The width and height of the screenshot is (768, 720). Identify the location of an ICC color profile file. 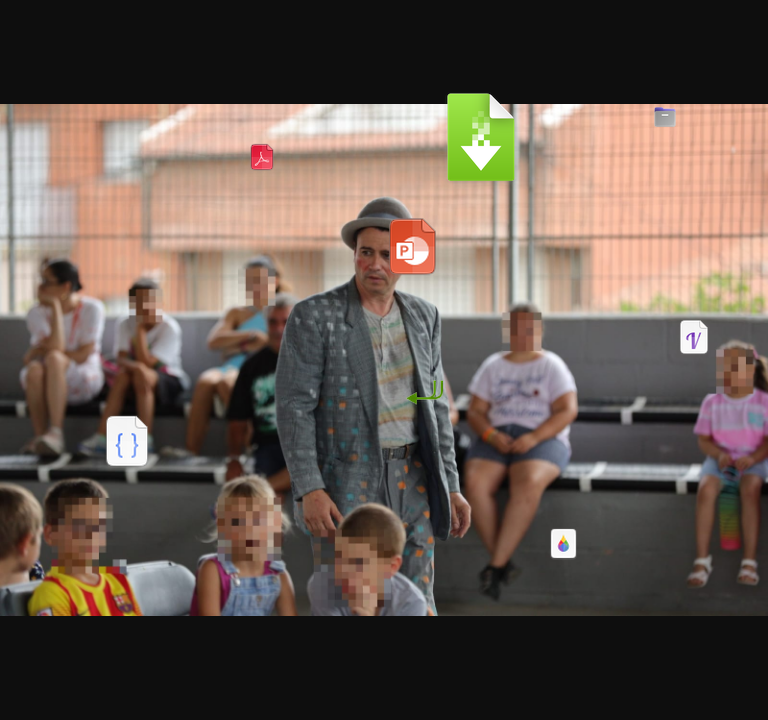
(563, 543).